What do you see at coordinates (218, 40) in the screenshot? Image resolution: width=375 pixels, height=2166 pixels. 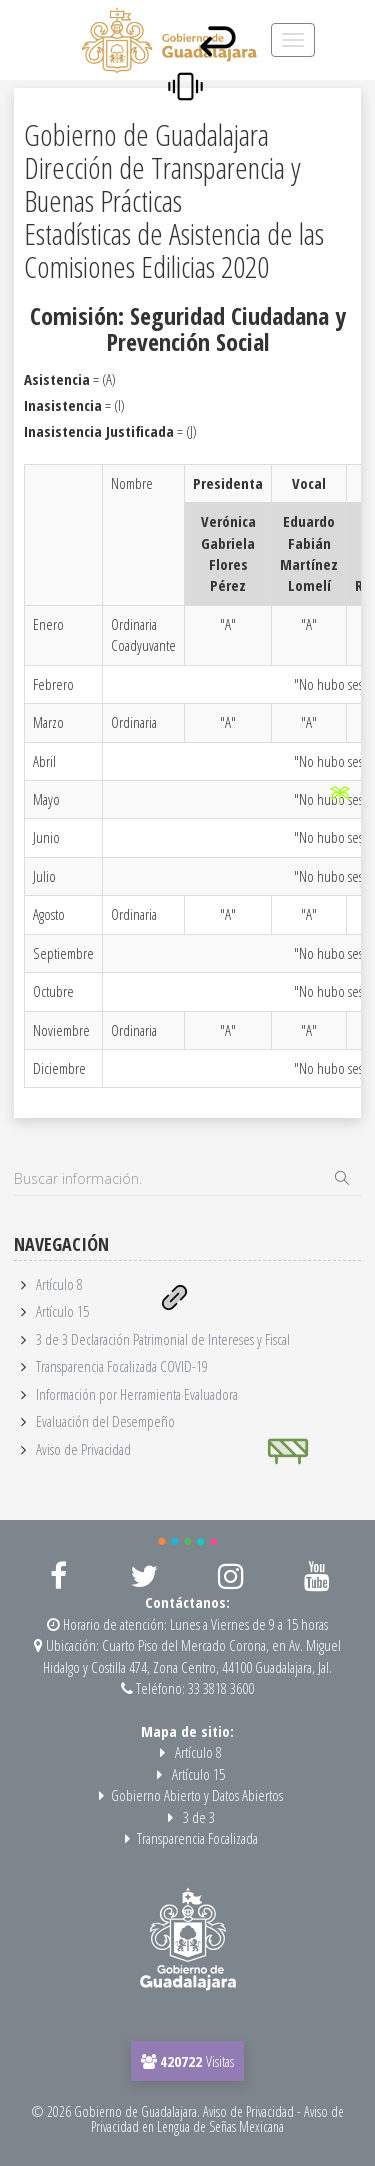 I see `undo or go back to previous state` at bounding box center [218, 40].